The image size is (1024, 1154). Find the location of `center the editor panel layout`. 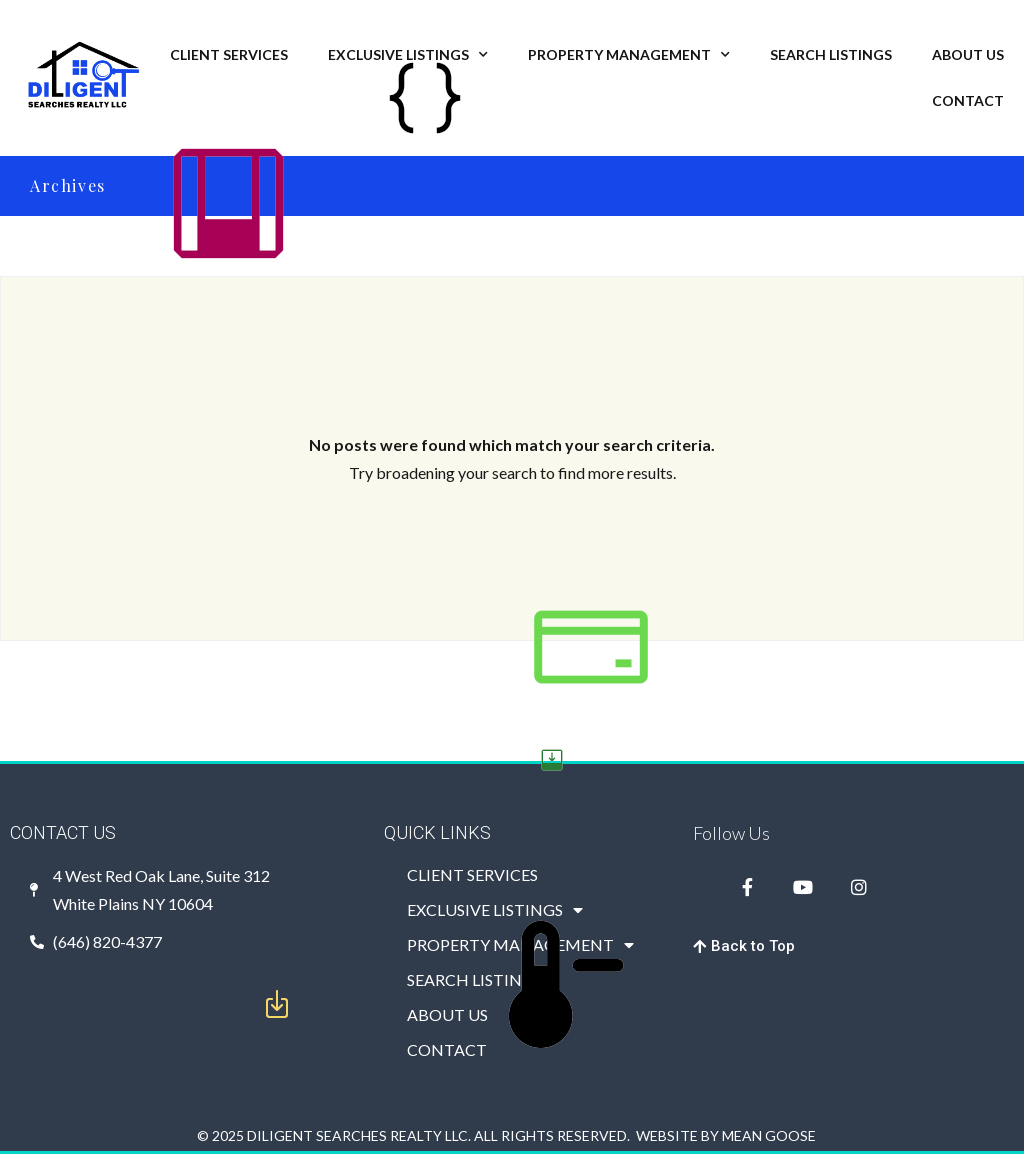

center the editor panel layout is located at coordinates (228, 203).